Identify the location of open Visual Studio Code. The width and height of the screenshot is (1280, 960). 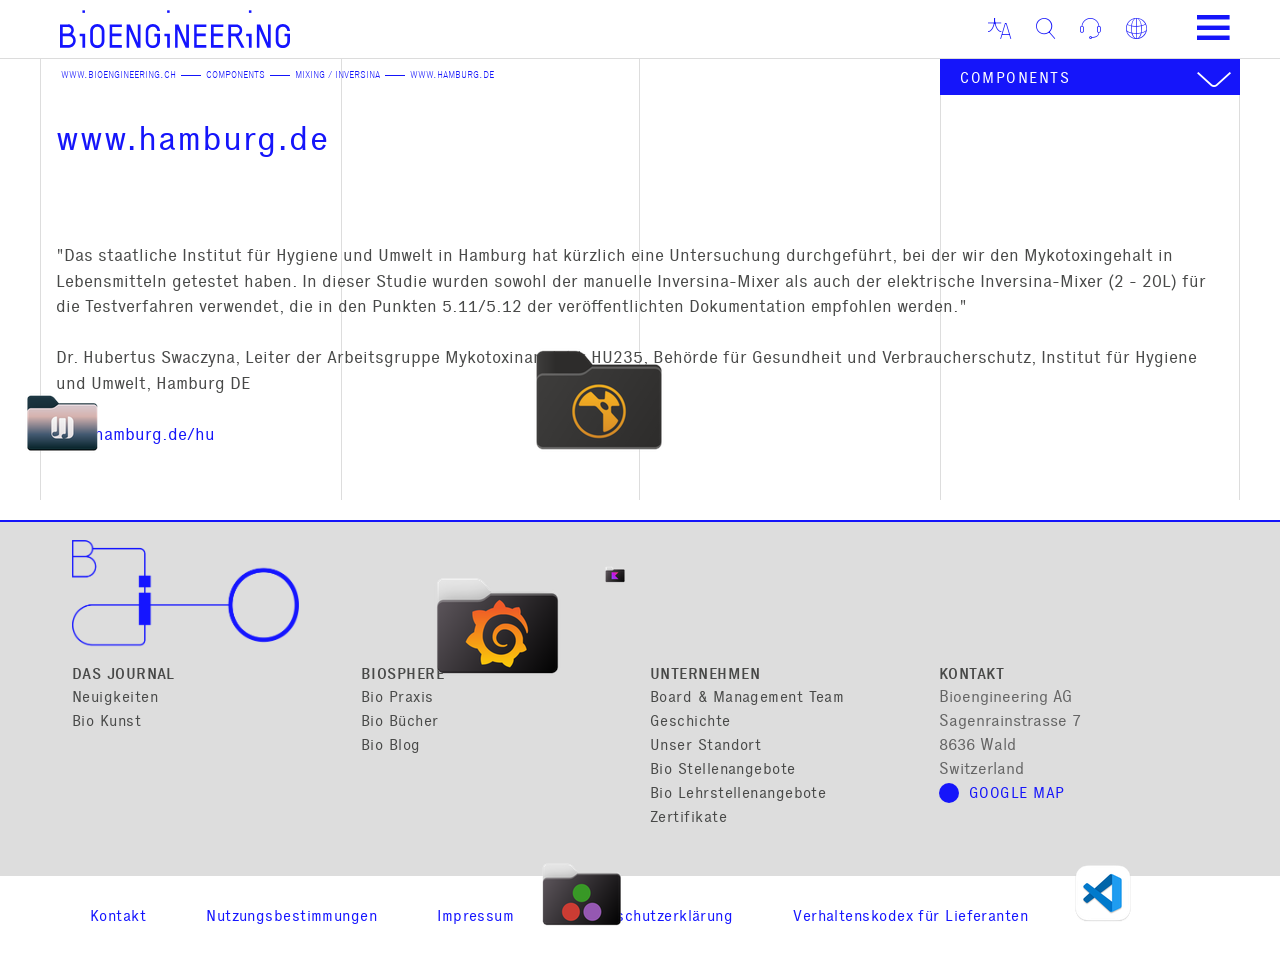
(1103, 893).